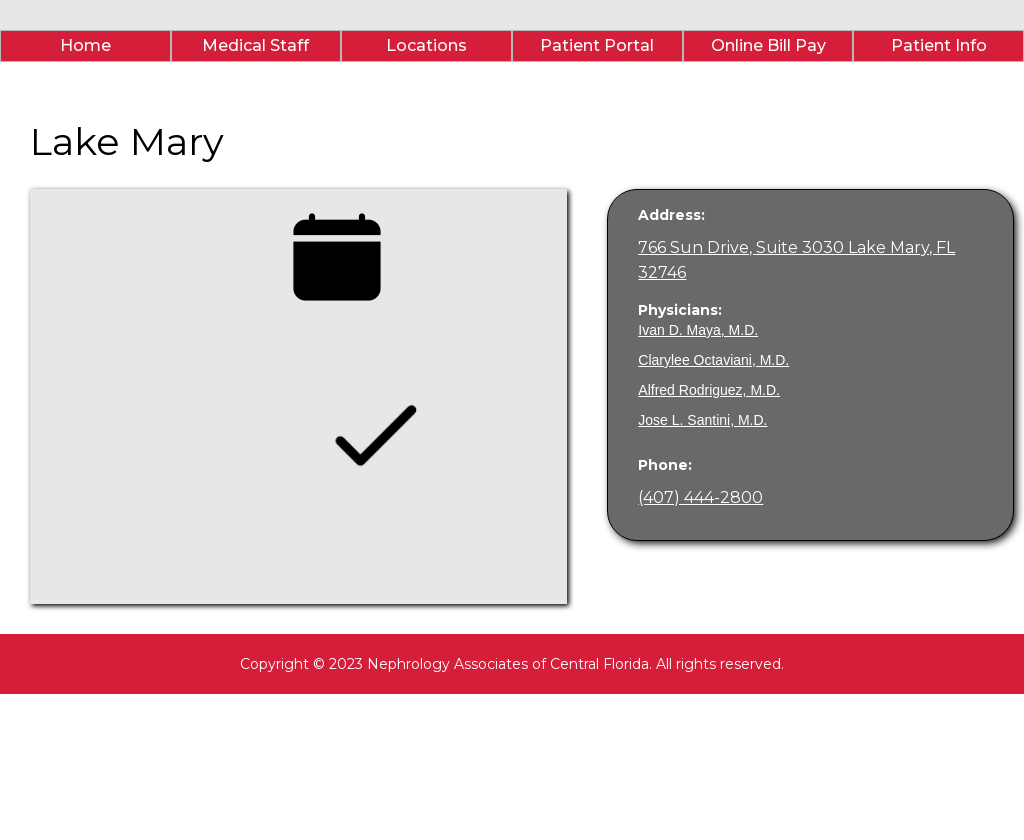 Image resolution: width=1024 pixels, height=840 pixels. I want to click on confirm or submit an action, so click(375, 434).